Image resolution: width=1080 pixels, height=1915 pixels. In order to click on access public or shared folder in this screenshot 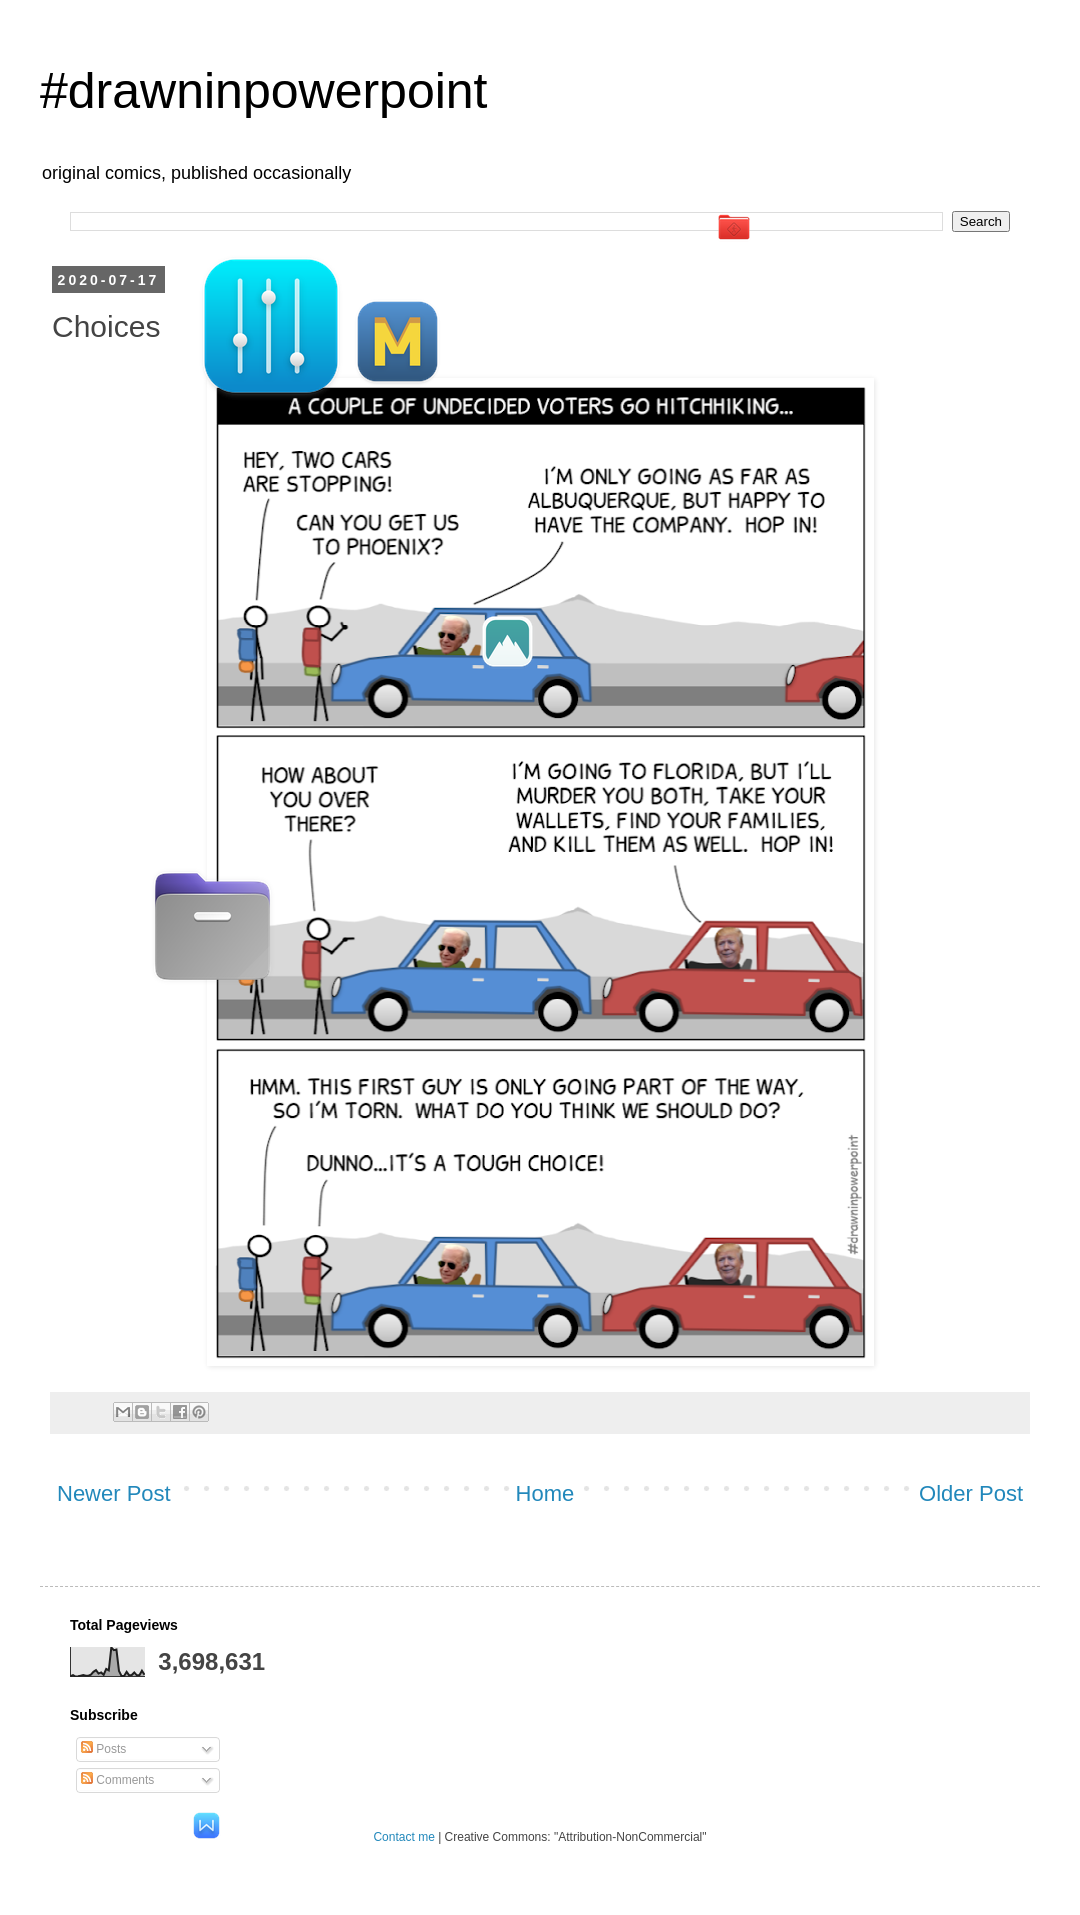, I will do `click(734, 227)`.